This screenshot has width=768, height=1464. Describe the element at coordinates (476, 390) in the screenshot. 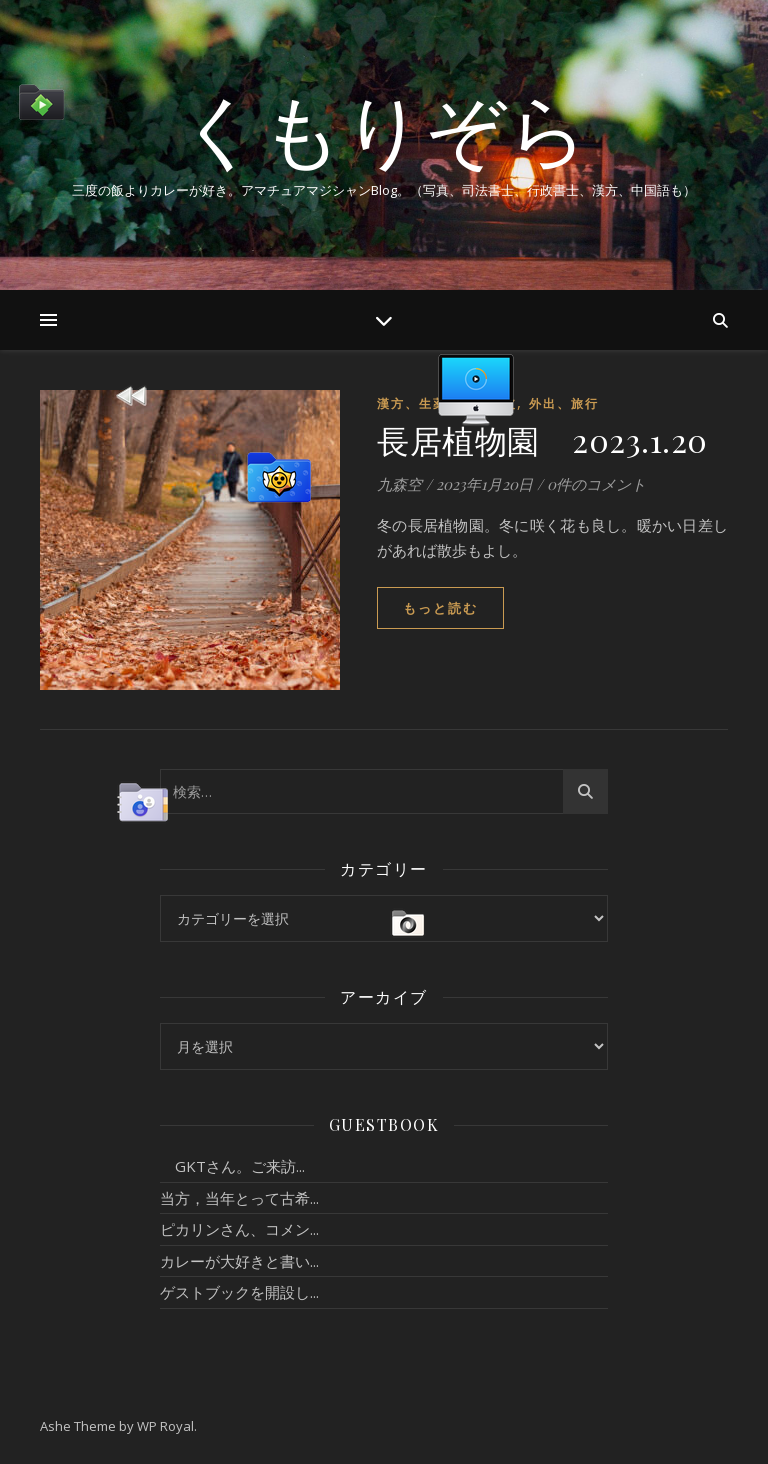

I see `play video content on your television or monitor` at that location.